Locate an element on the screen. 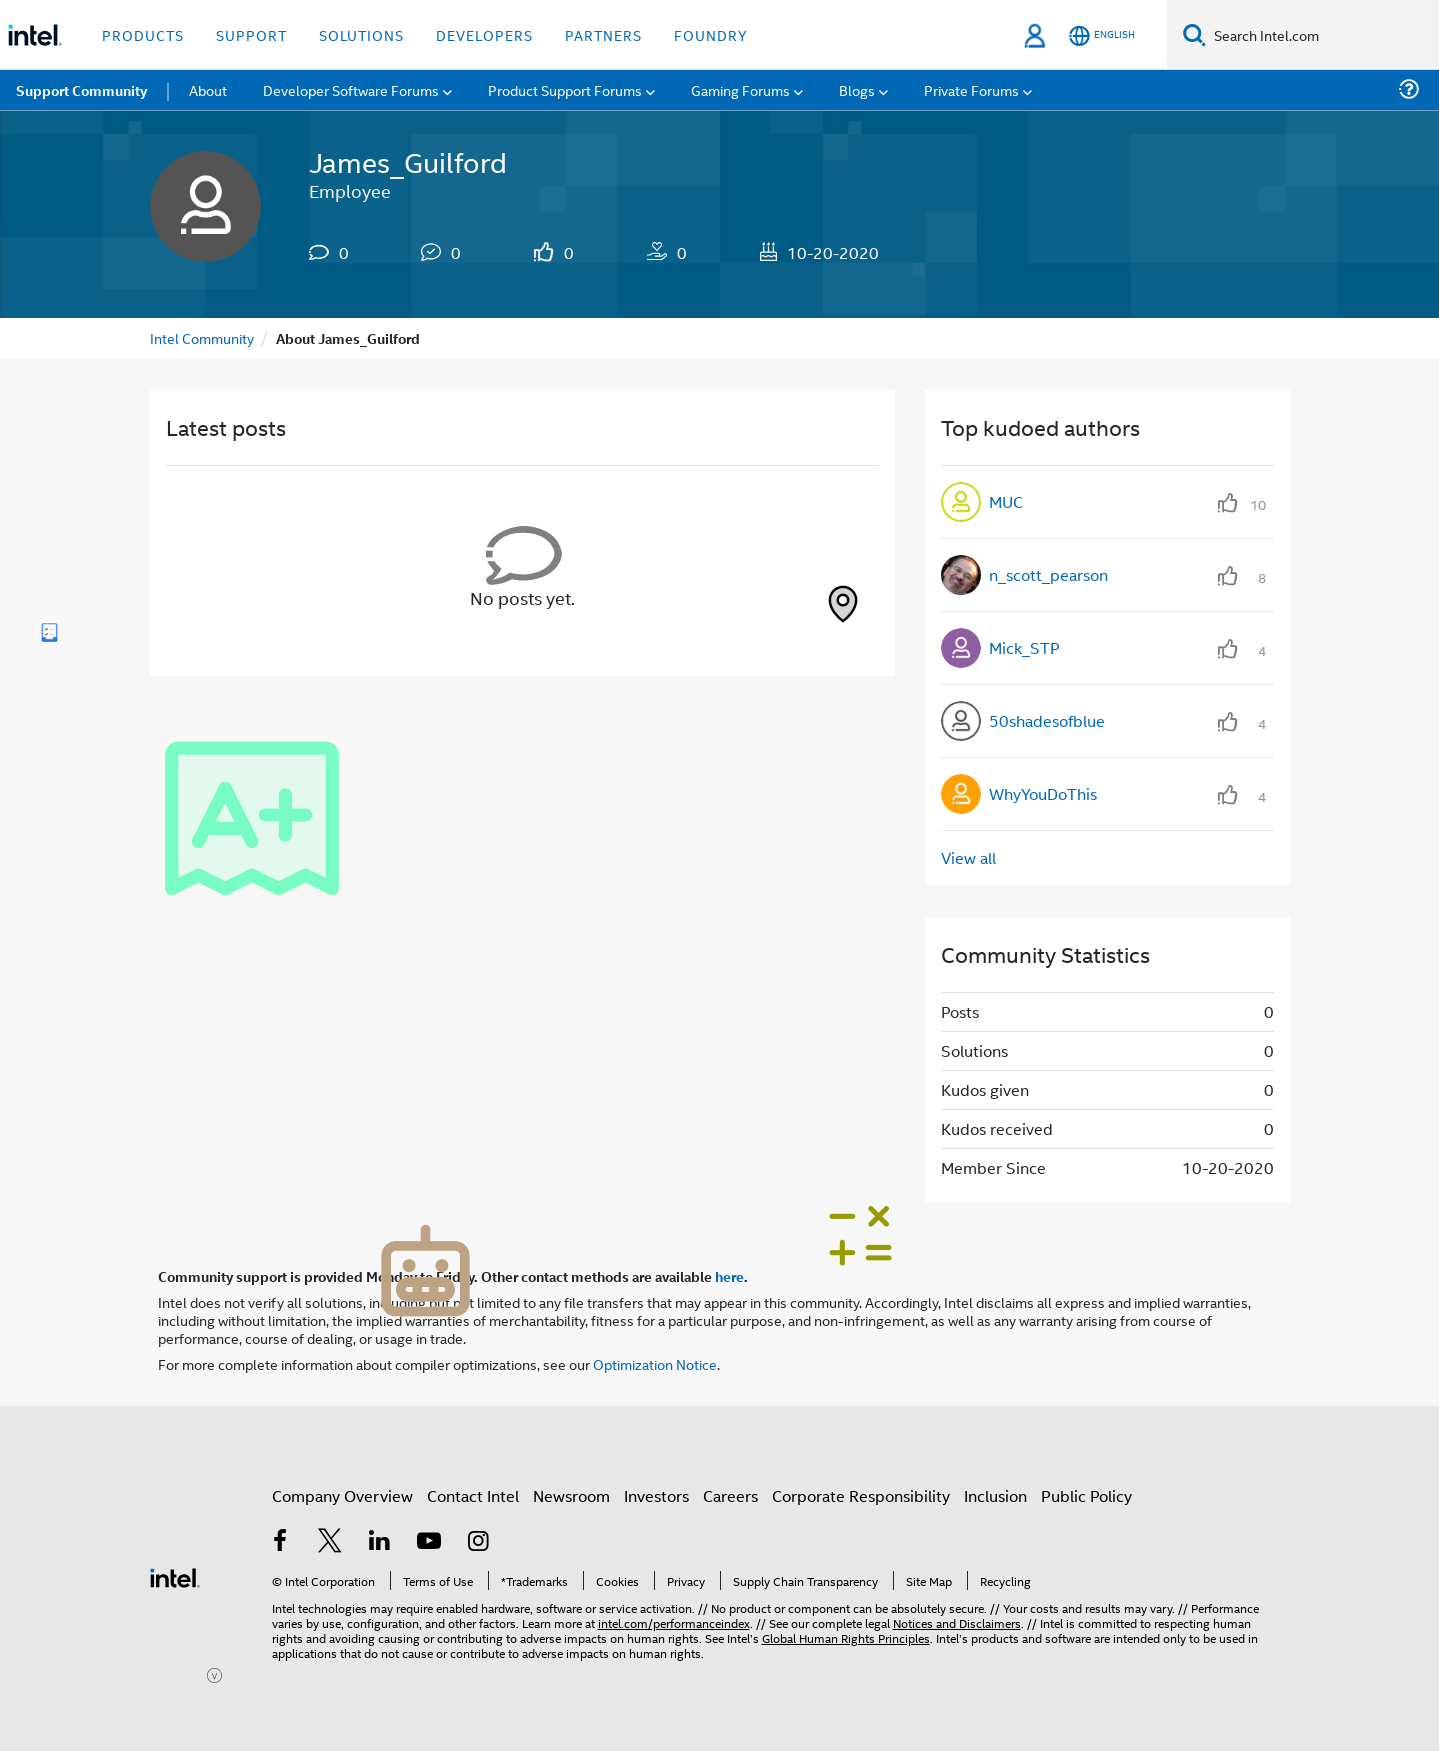 The height and width of the screenshot is (1751, 1439). view location on map is located at coordinates (843, 604).